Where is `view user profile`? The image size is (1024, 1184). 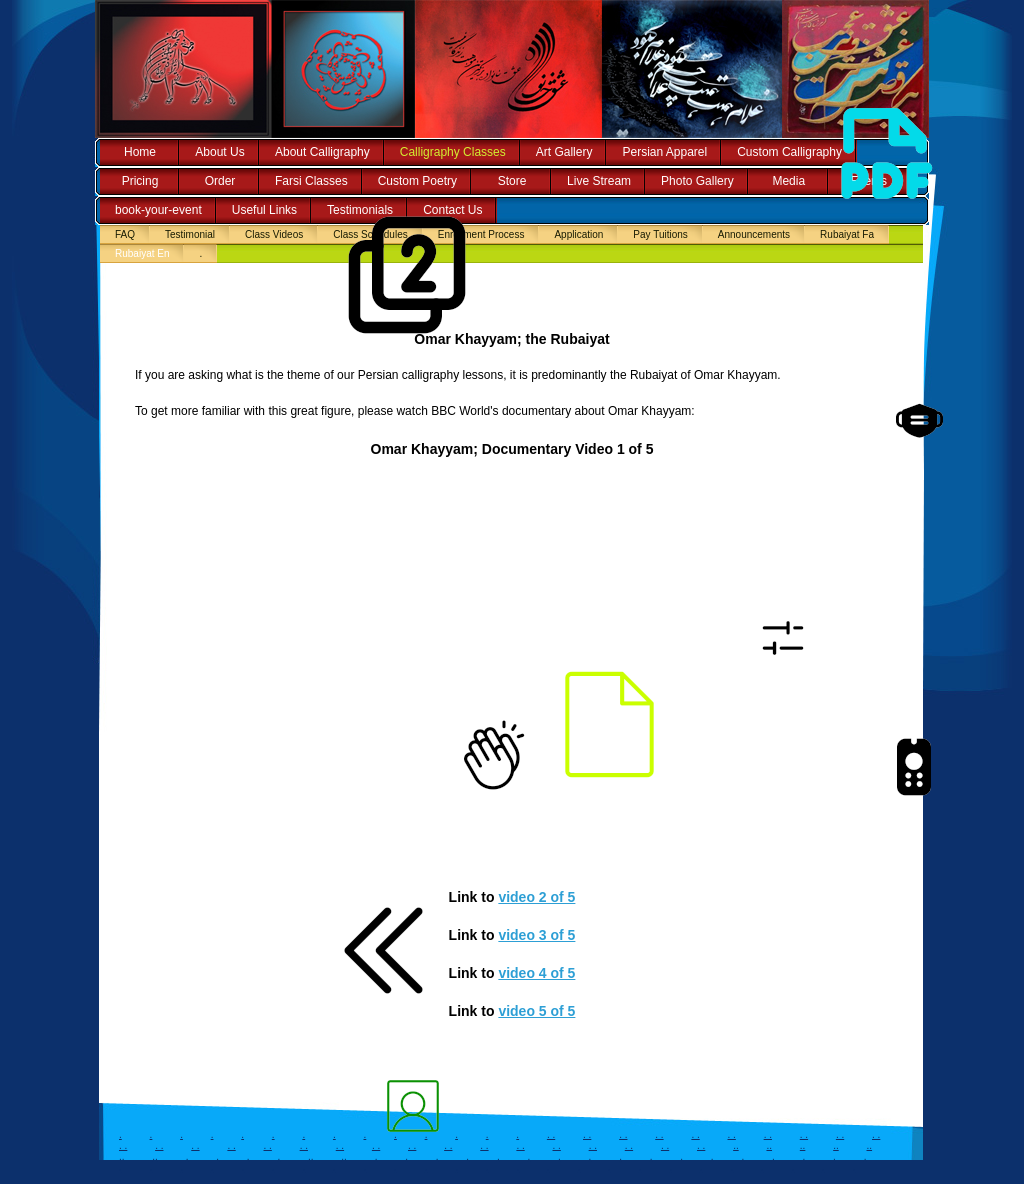
view user profile is located at coordinates (413, 1106).